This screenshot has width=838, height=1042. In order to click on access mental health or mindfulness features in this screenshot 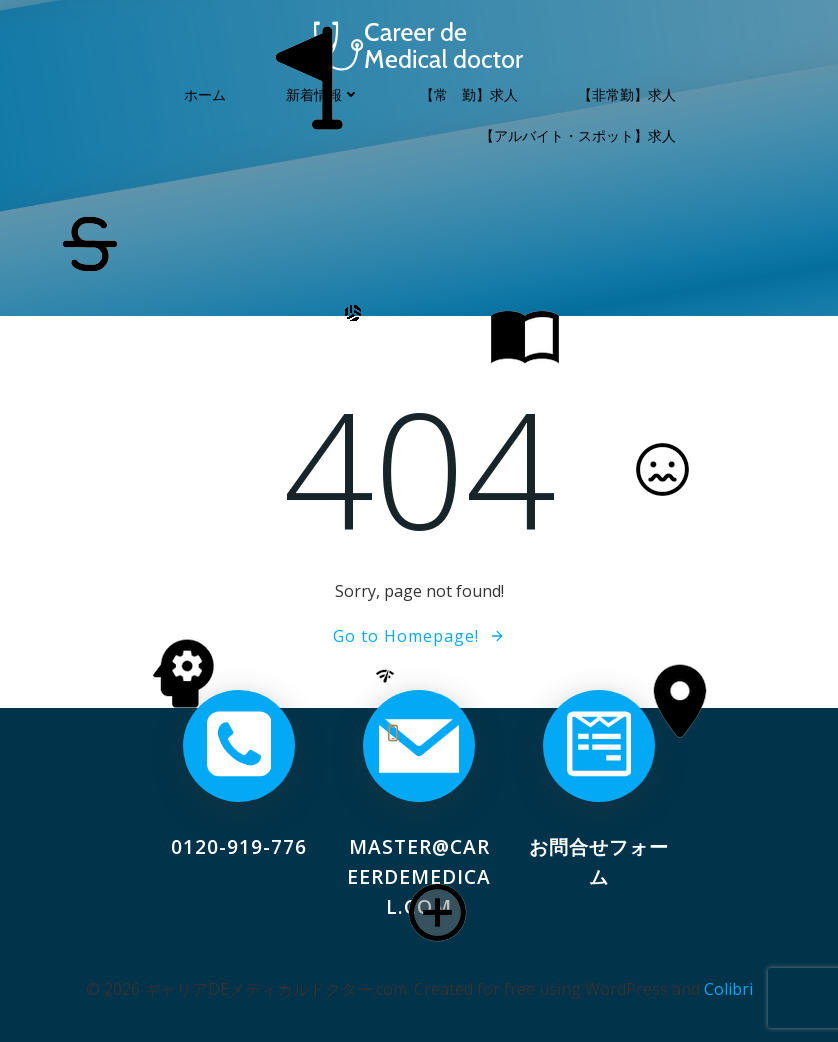, I will do `click(183, 673)`.